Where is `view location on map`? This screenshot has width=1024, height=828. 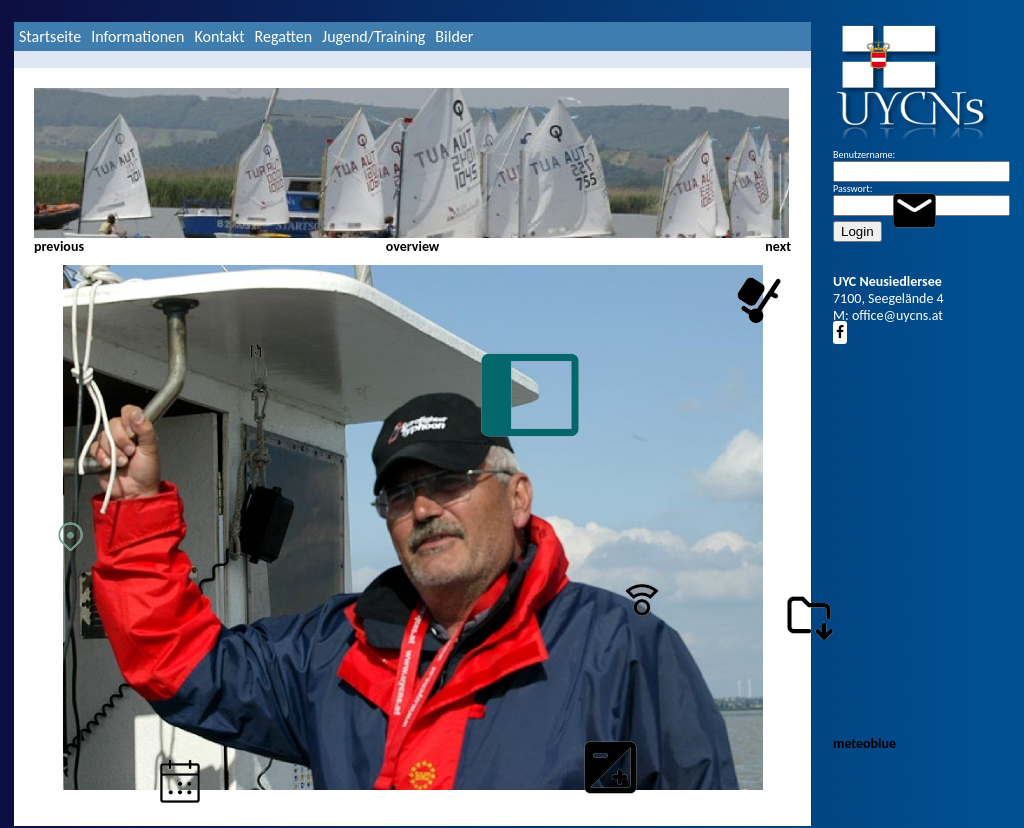
view location on map is located at coordinates (70, 536).